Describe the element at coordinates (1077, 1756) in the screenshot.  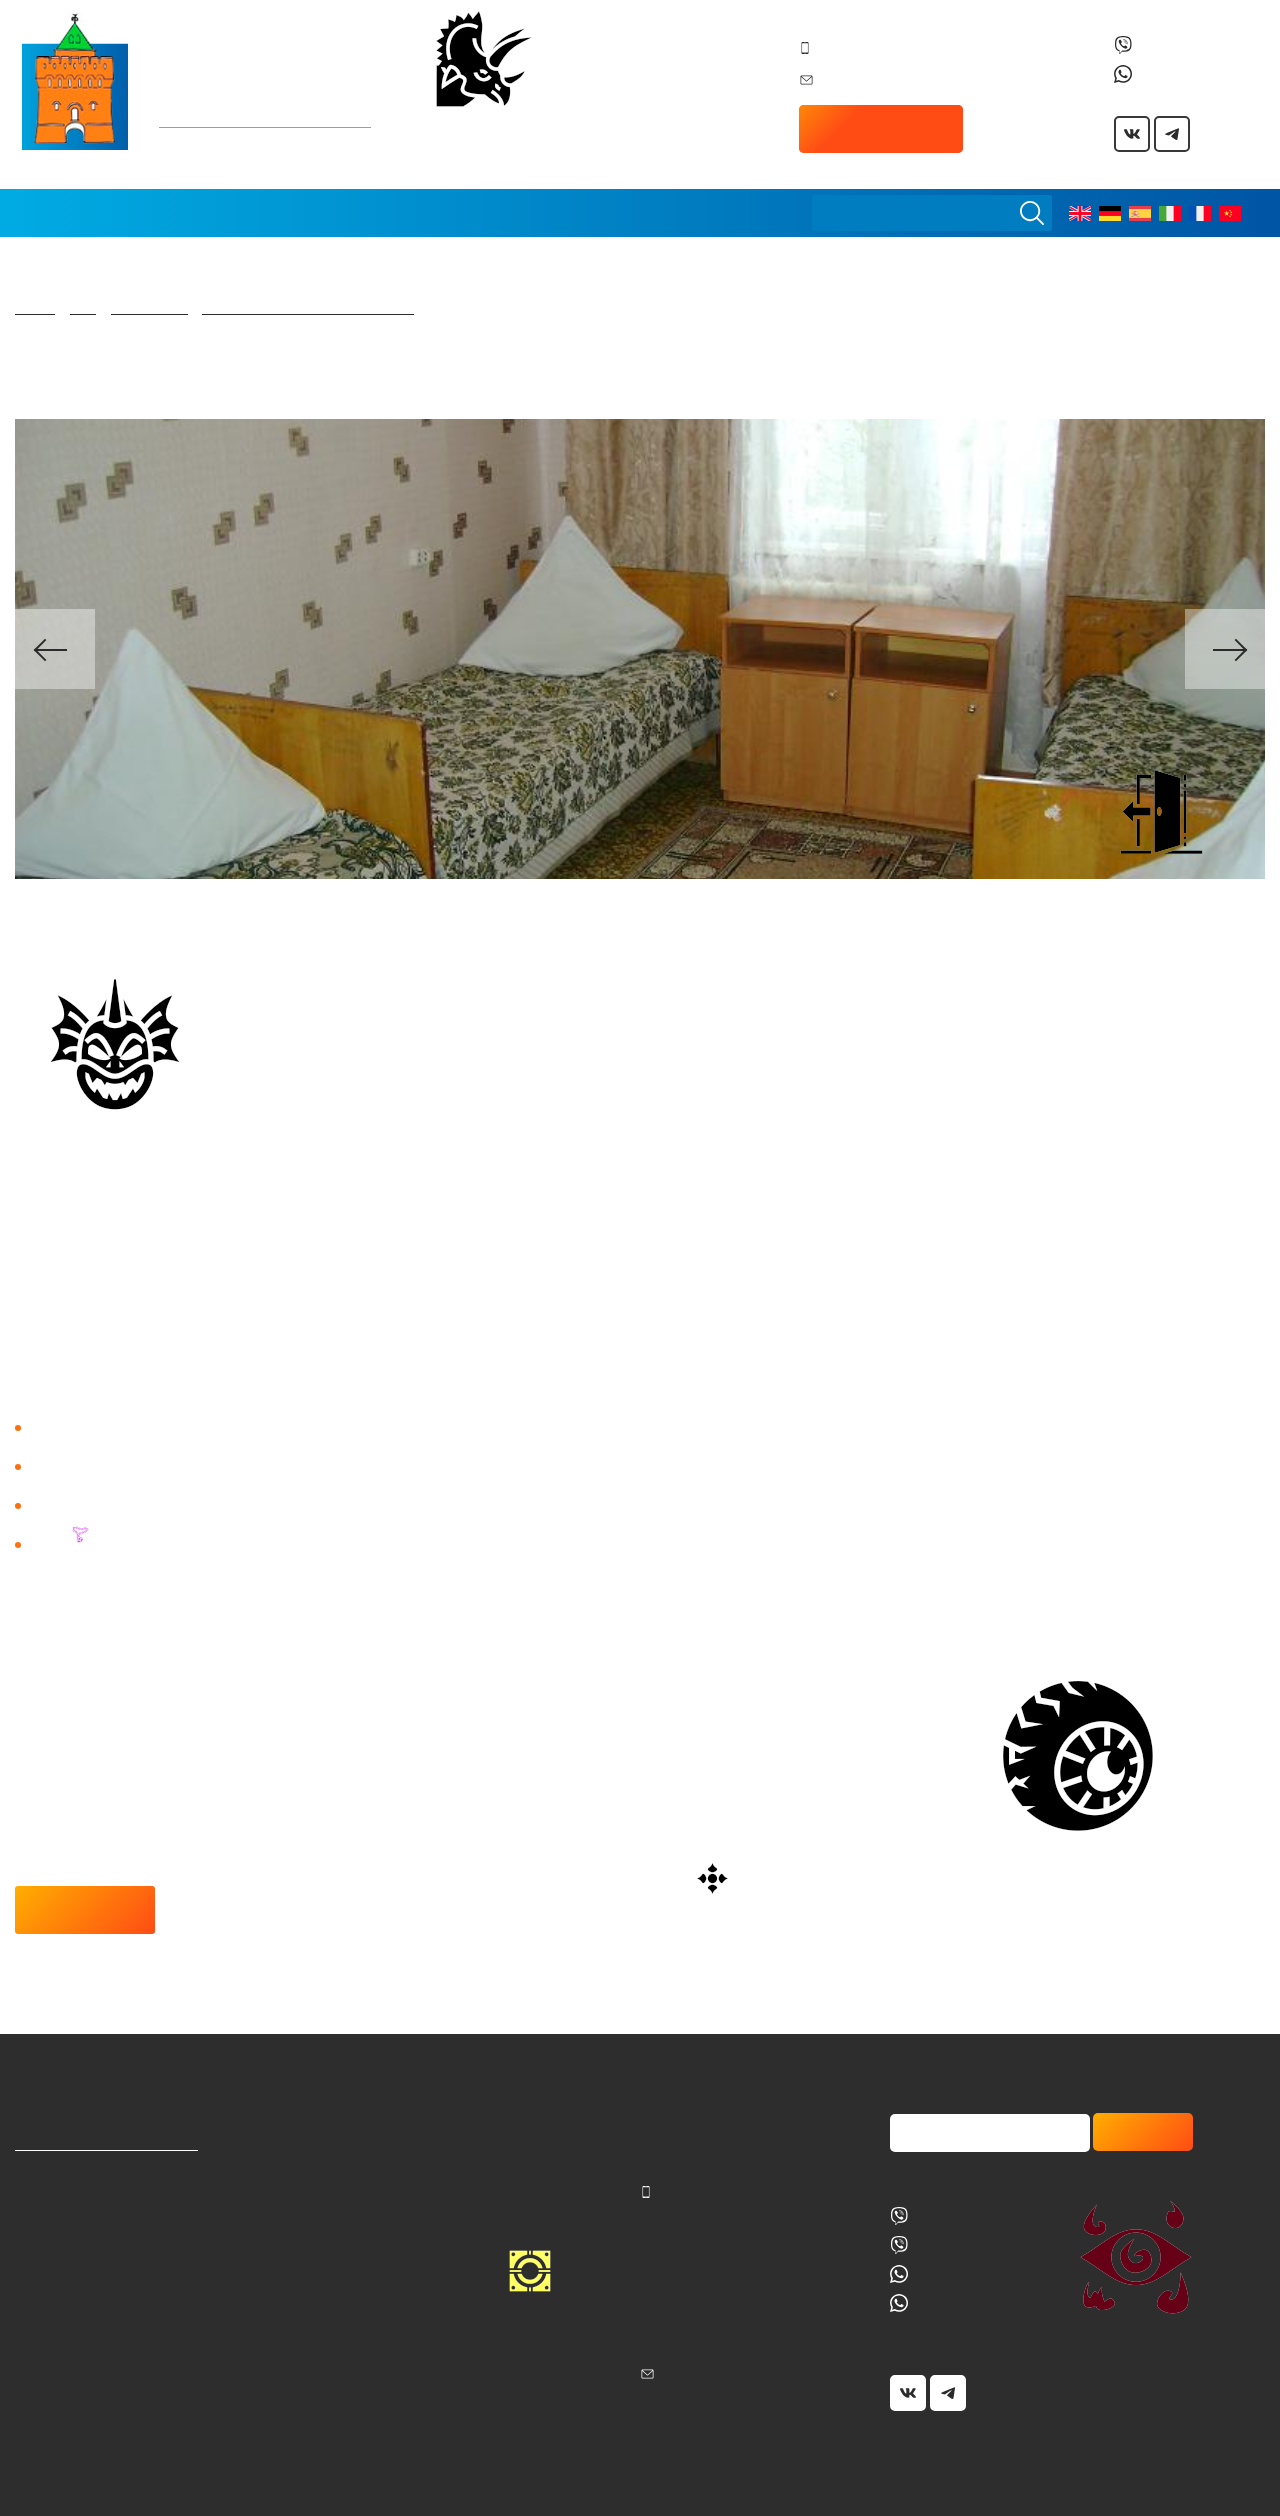
I see `view or toggle visibility settings` at that location.